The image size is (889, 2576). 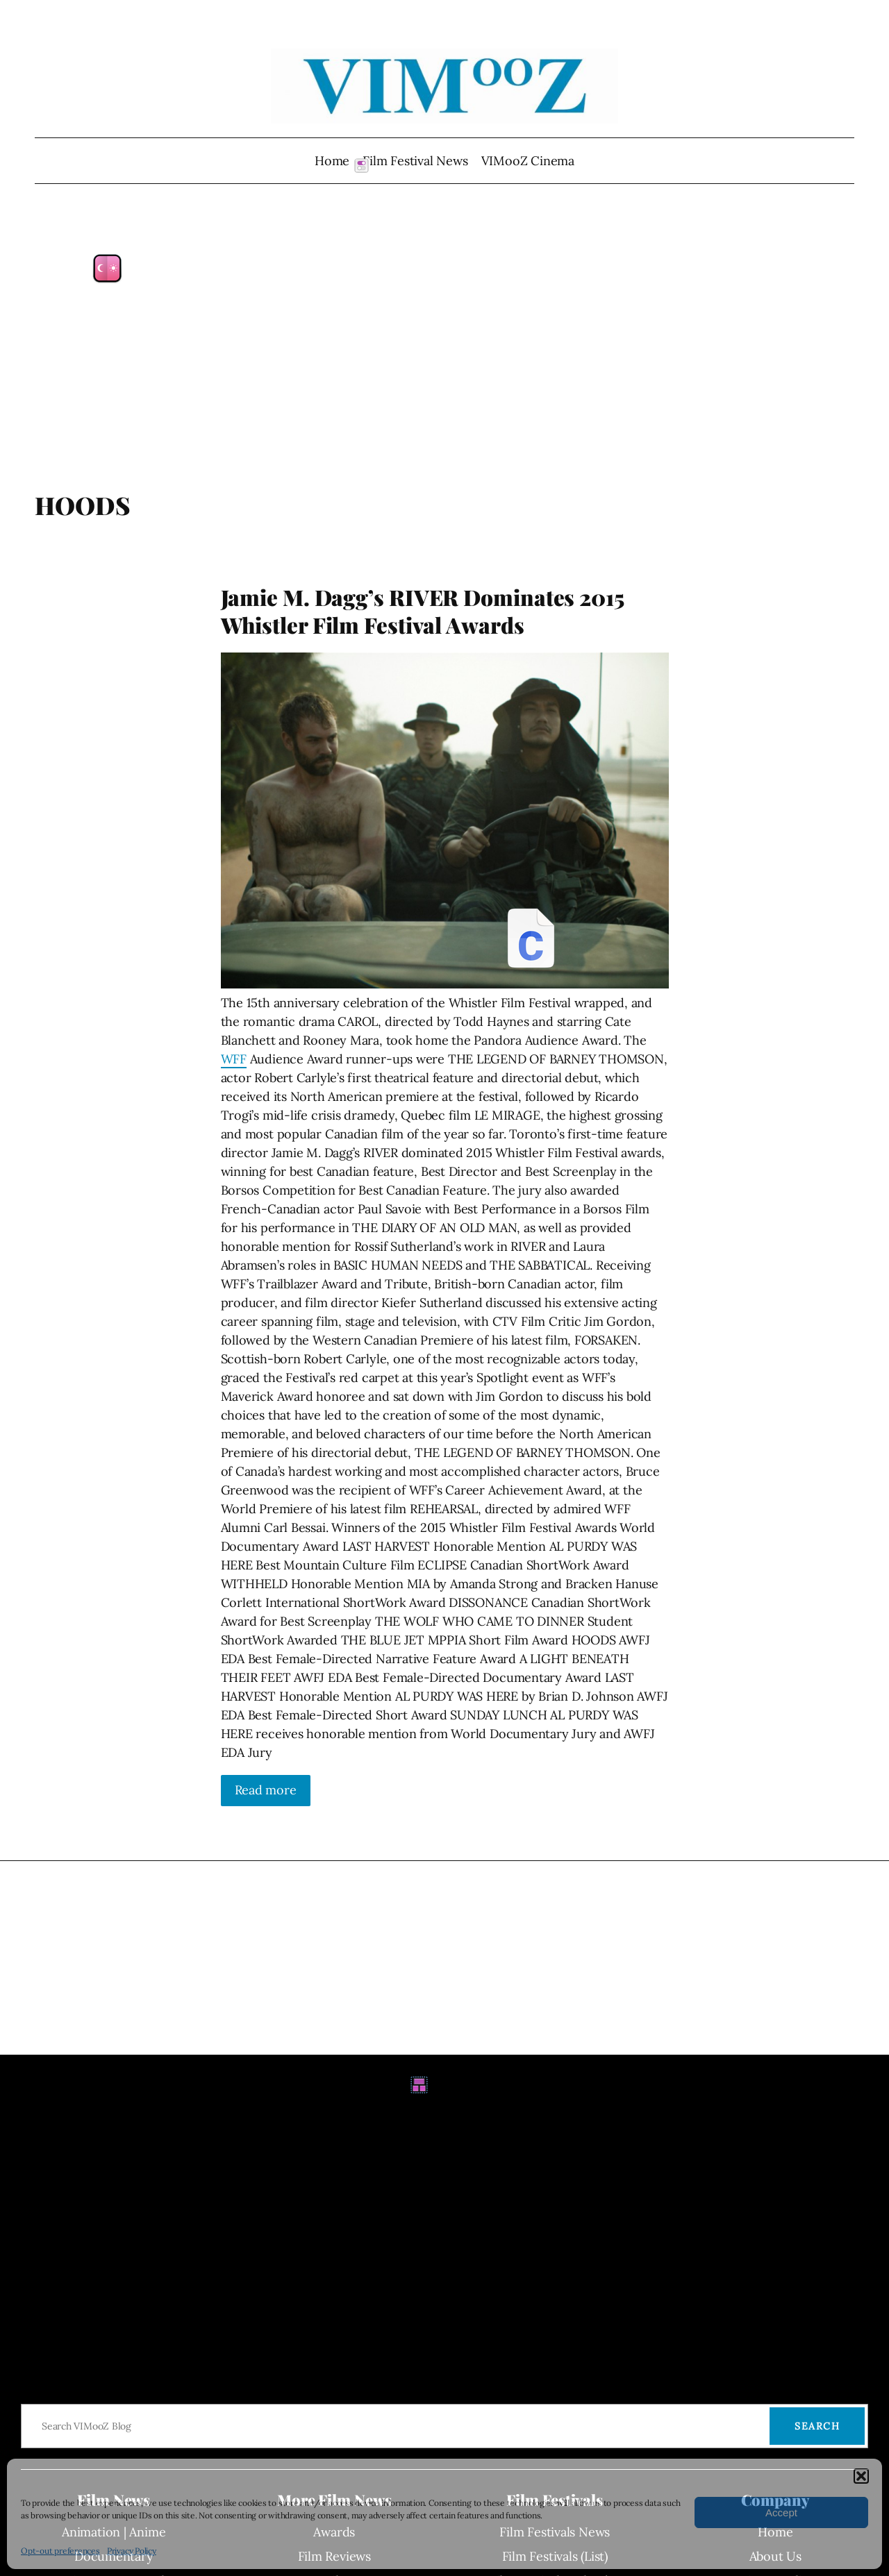 I want to click on a C programming language source file, so click(x=531, y=938).